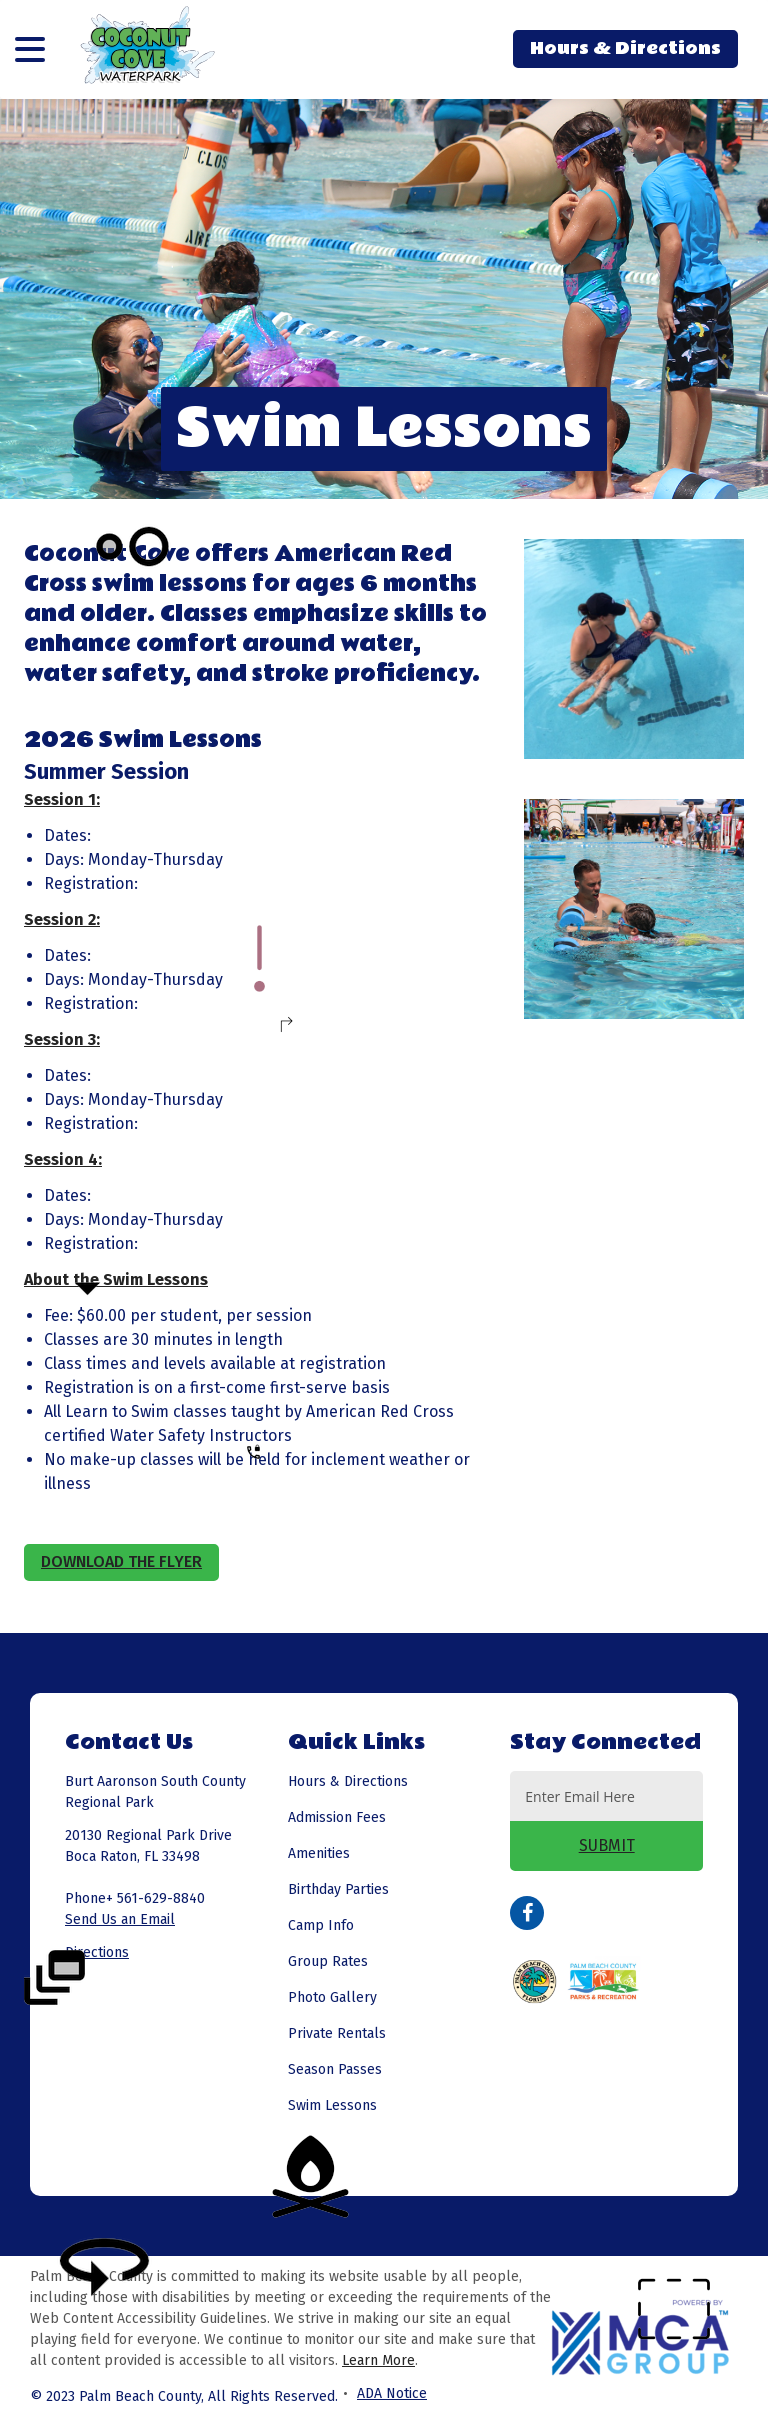 This screenshot has height=2421, width=768. Describe the element at coordinates (310, 2176) in the screenshot. I see `access outdoor or camping-related features` at that location.